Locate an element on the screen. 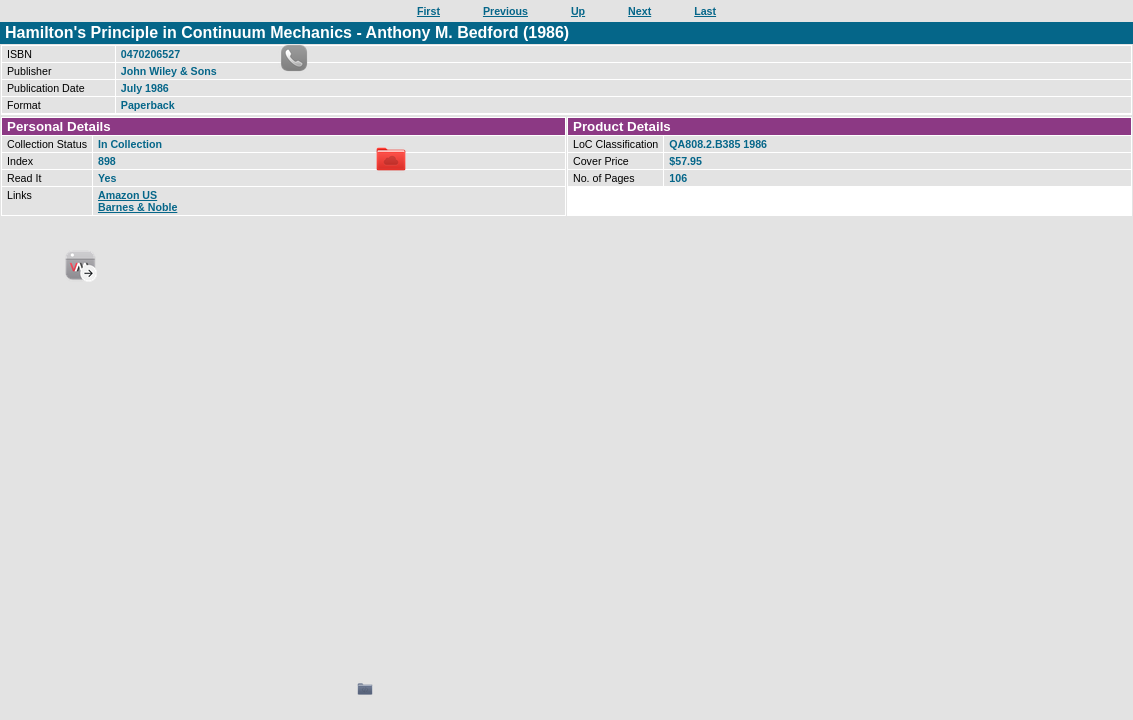  access cloud-synced files and folders is located at coordinates (391, 159).